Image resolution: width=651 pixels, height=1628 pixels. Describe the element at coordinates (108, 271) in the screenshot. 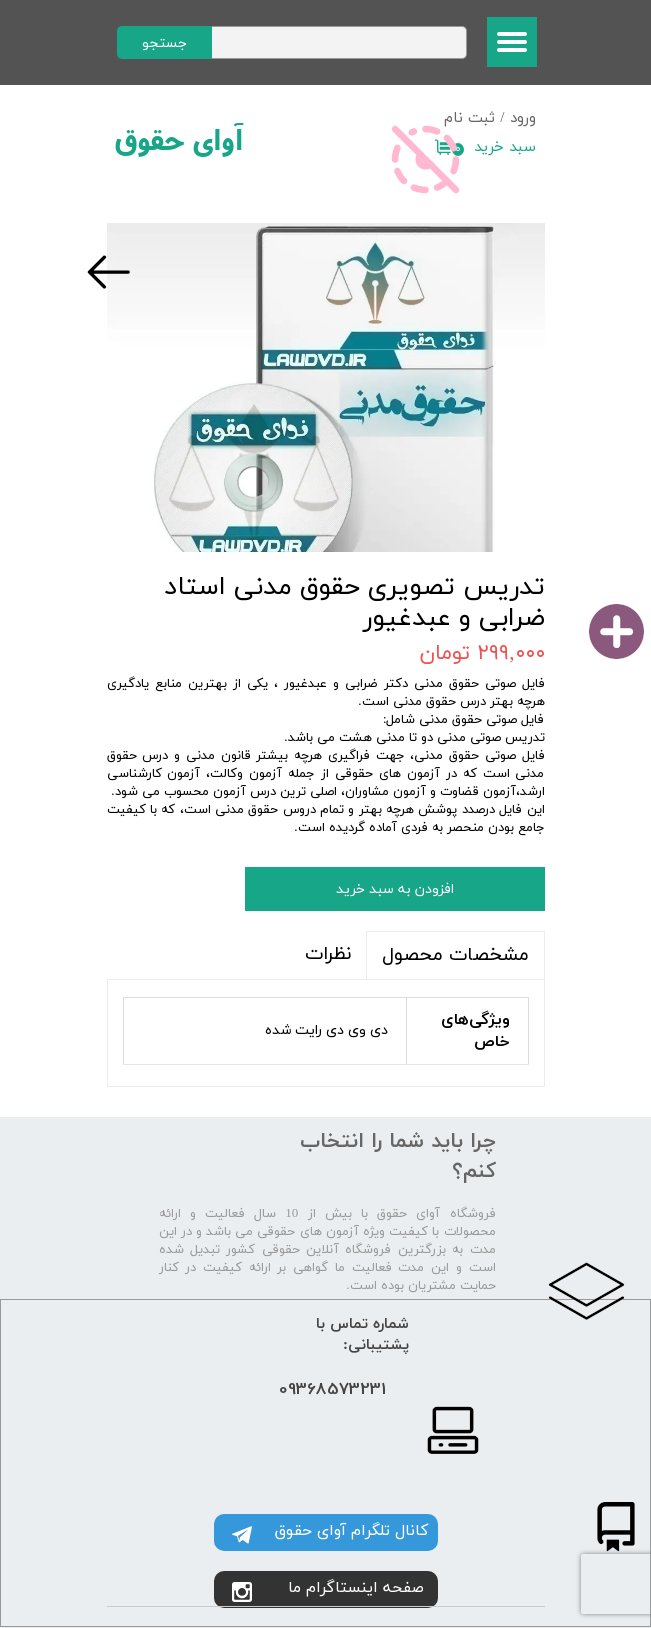

I see `go back to the previous page` at that location.